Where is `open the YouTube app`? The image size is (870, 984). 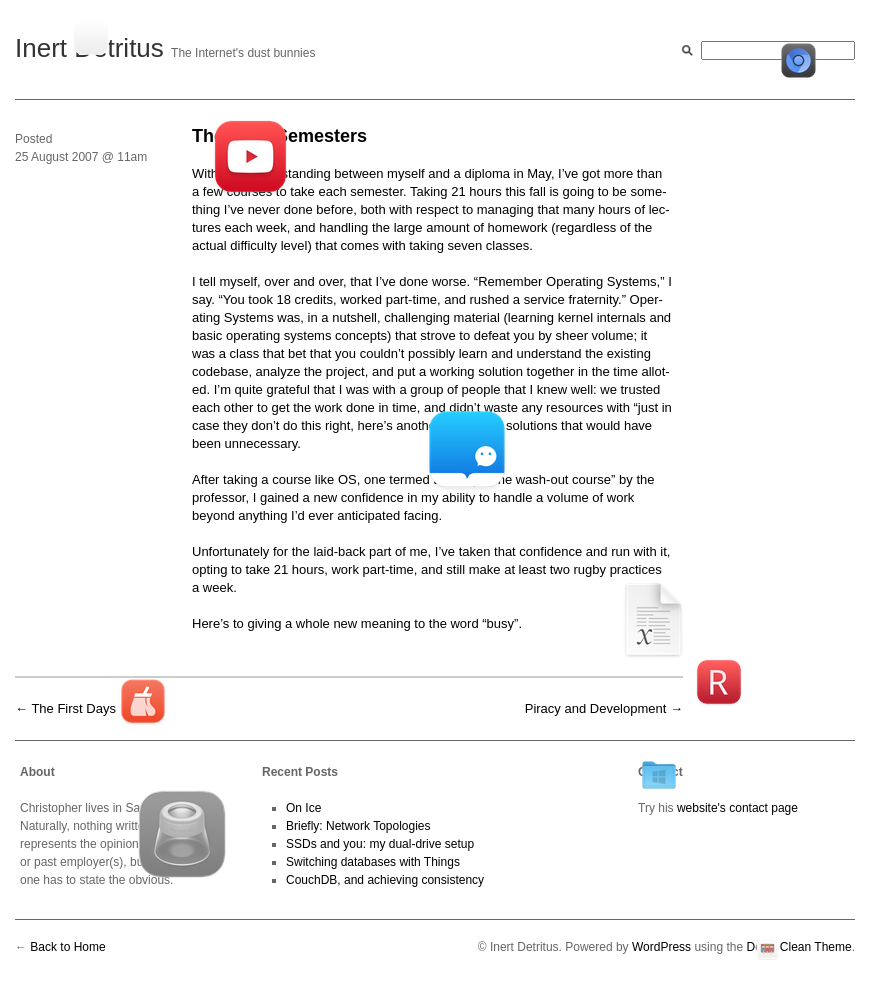
open the YouTube app is located at coordinates (250, 156).